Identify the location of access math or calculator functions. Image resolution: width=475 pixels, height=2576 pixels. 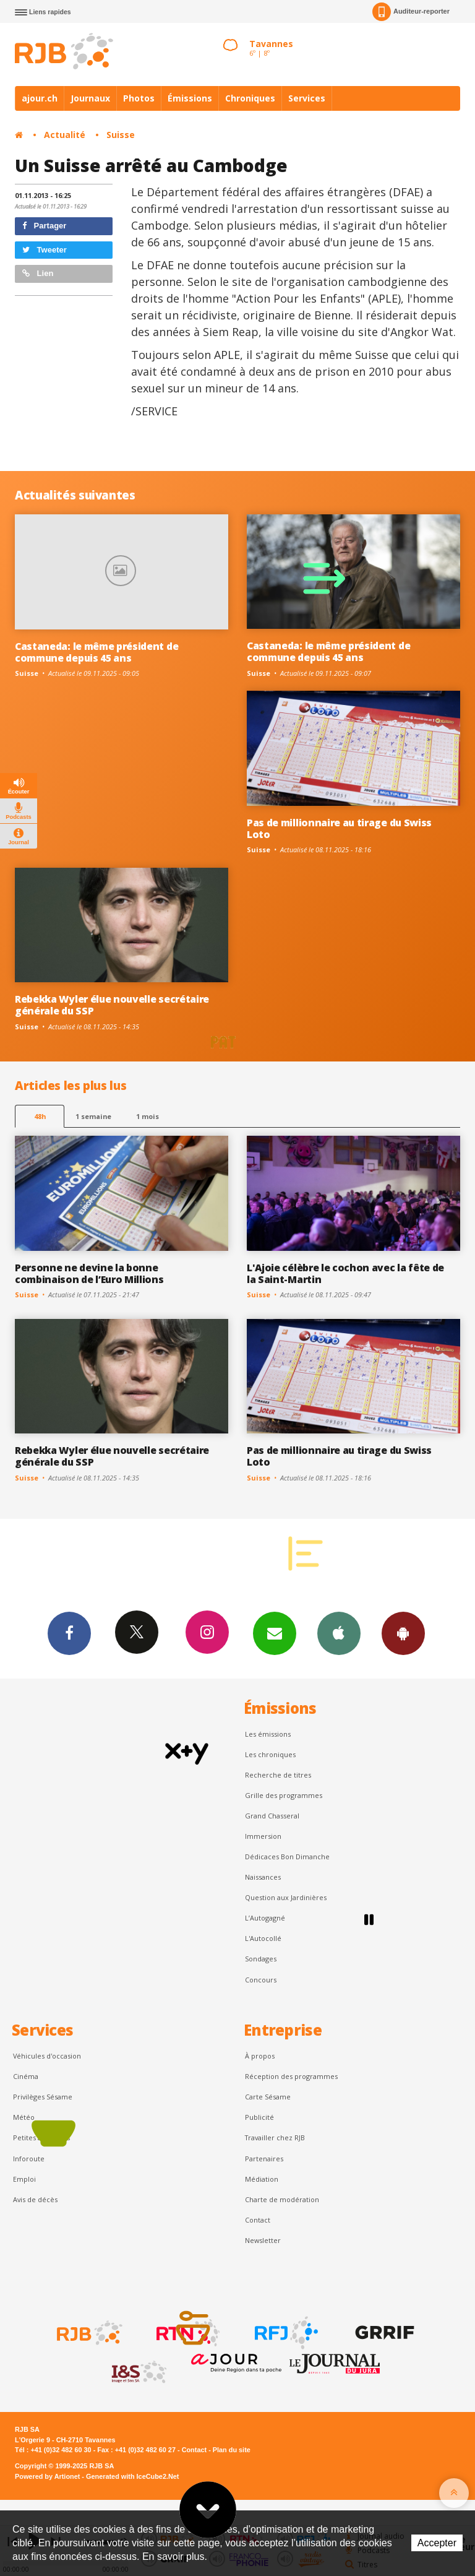
(187, 1751).